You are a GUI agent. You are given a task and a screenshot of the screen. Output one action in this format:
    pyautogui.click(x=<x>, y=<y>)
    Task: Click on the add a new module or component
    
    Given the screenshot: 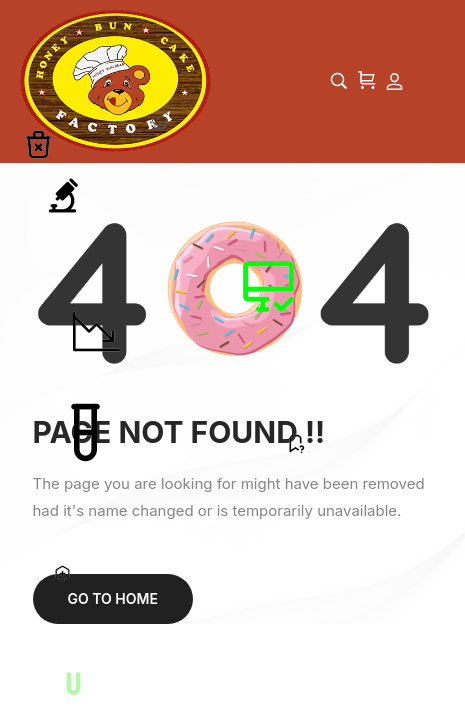 What is the action you would take?
    pyautogui.click(x=62, y=573)
    